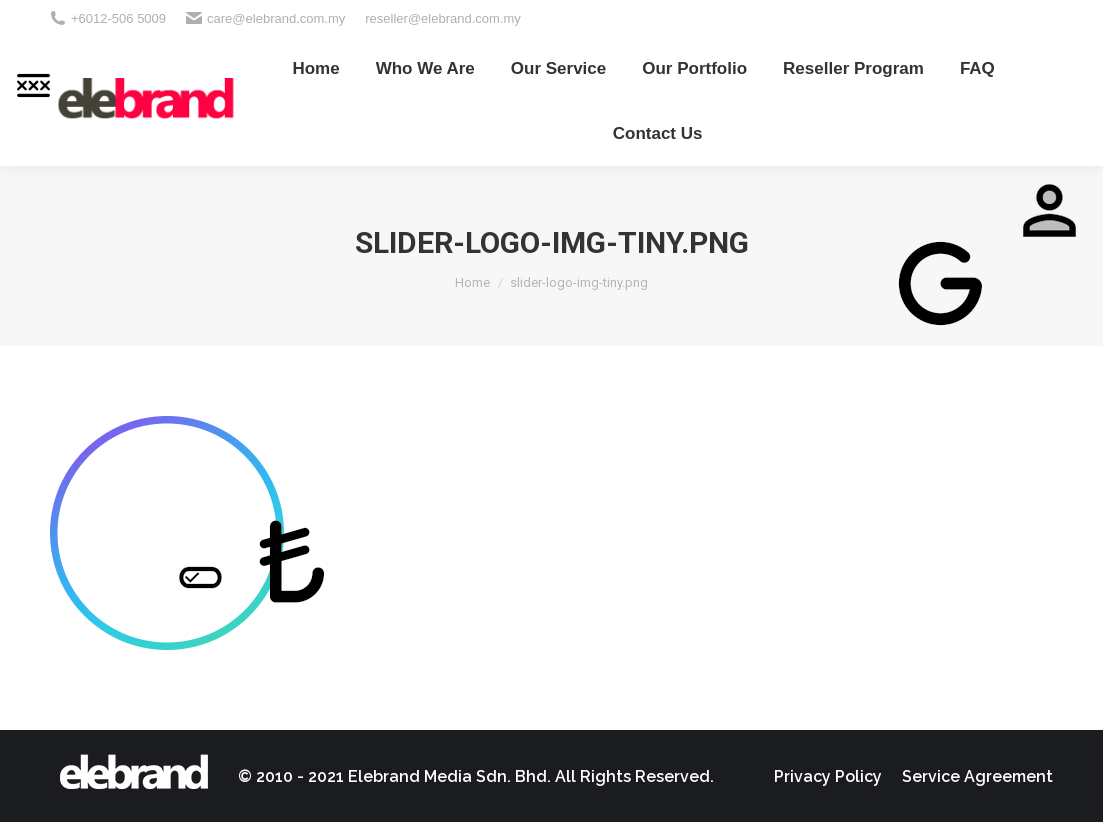 This screenshot has width=1103, height=822. I want to click on delete multiple selected items, so click(33, 85).